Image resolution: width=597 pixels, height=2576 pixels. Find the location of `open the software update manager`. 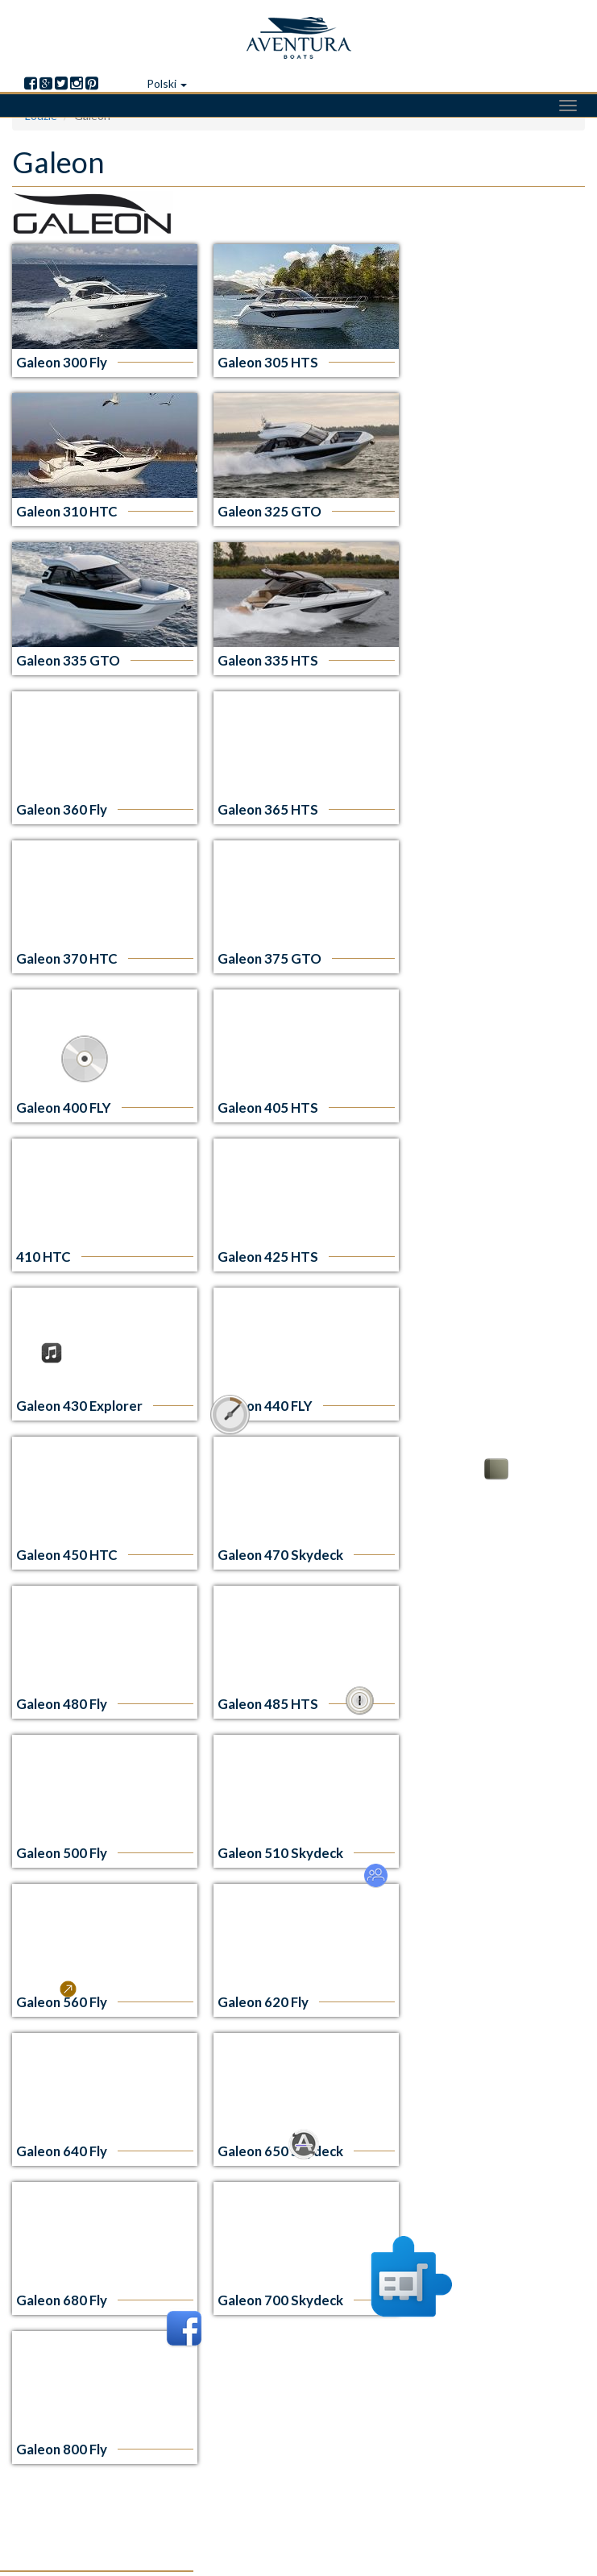

open the software update manager is located at coordinates (304, 2144).